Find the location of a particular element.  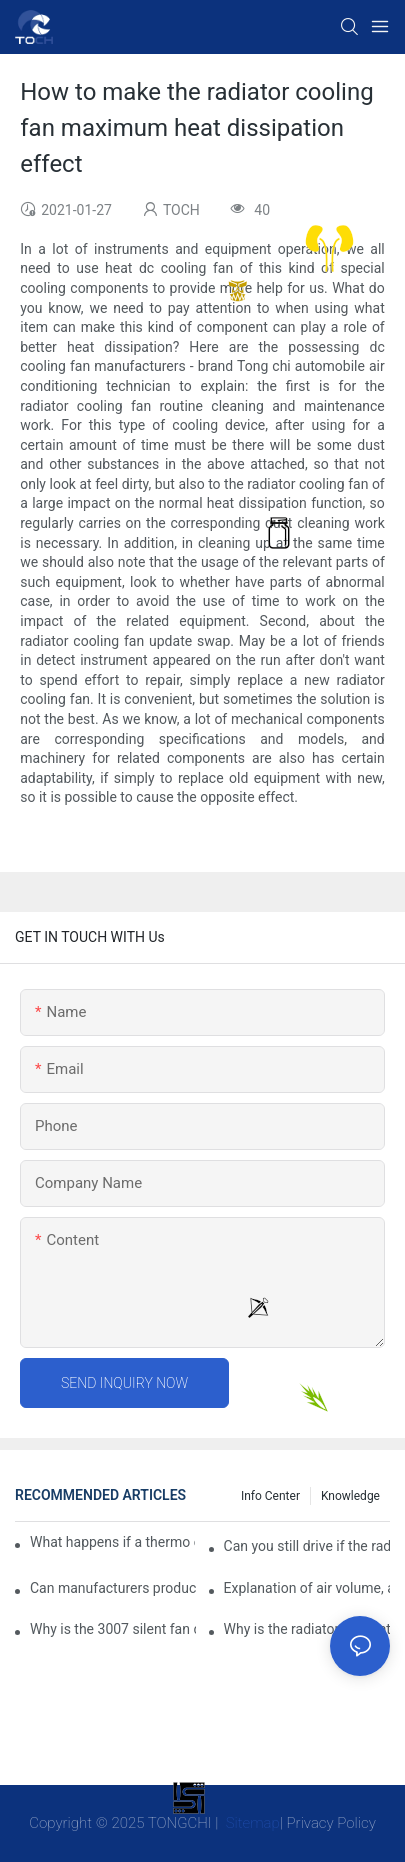

view kidney health information is located at coordinates (329, 248).